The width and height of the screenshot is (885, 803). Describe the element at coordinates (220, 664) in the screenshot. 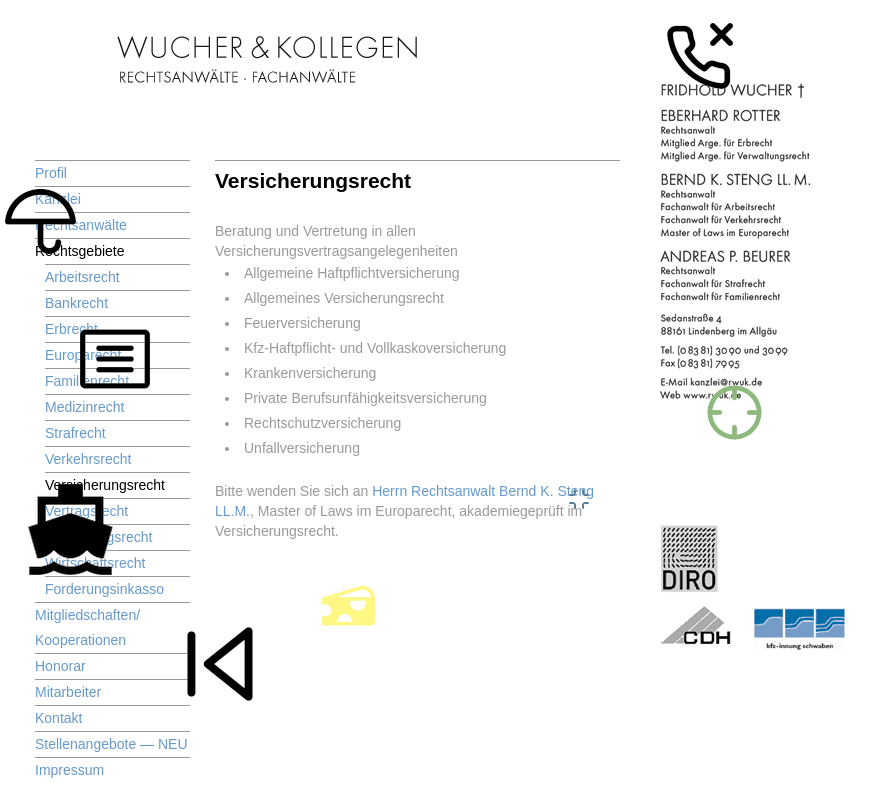

I see `skip to previous track` at that location.